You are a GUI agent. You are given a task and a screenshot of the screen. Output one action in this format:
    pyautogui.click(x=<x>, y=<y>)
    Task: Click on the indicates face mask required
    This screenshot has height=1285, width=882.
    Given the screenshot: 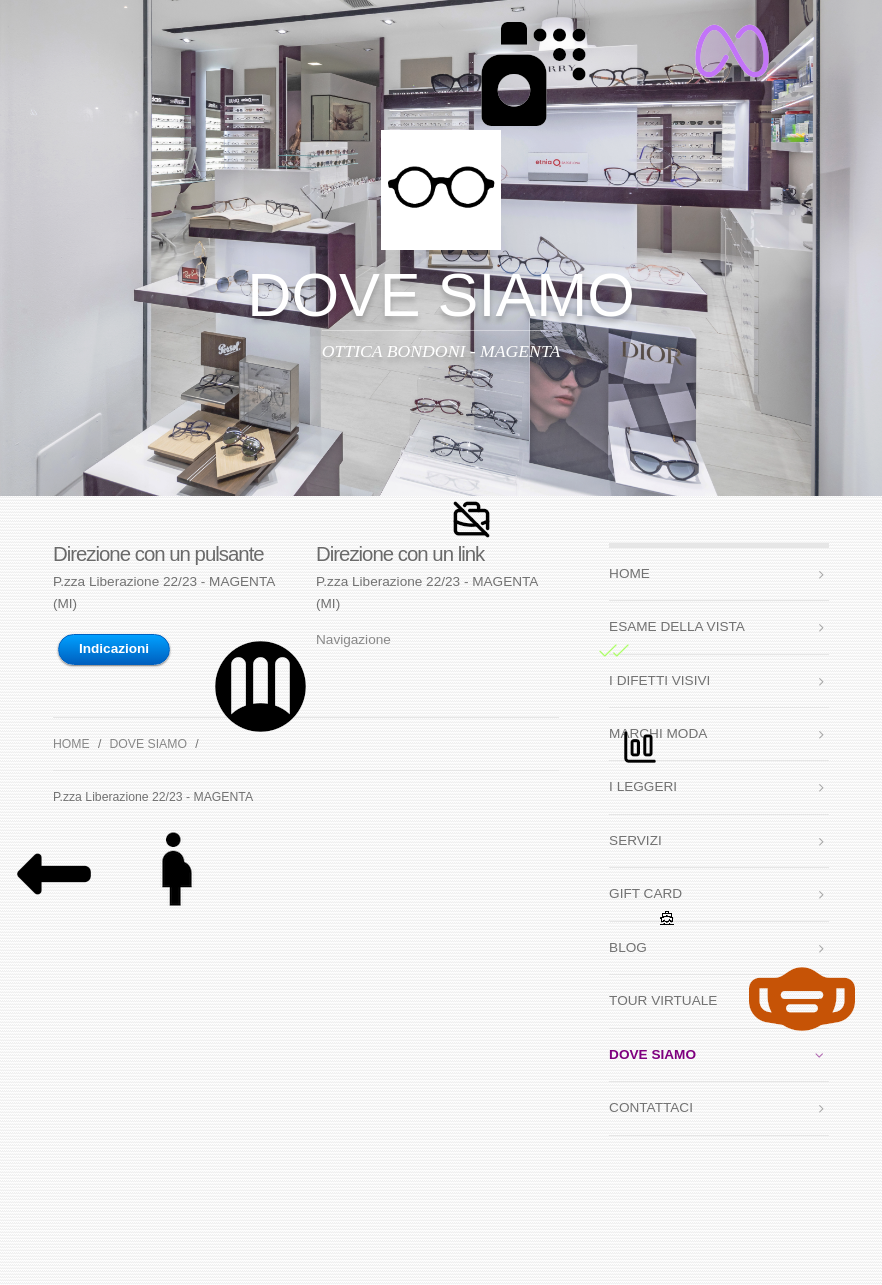 What is the action you would take?
    pyautogui.click(x=802, y=999)
    